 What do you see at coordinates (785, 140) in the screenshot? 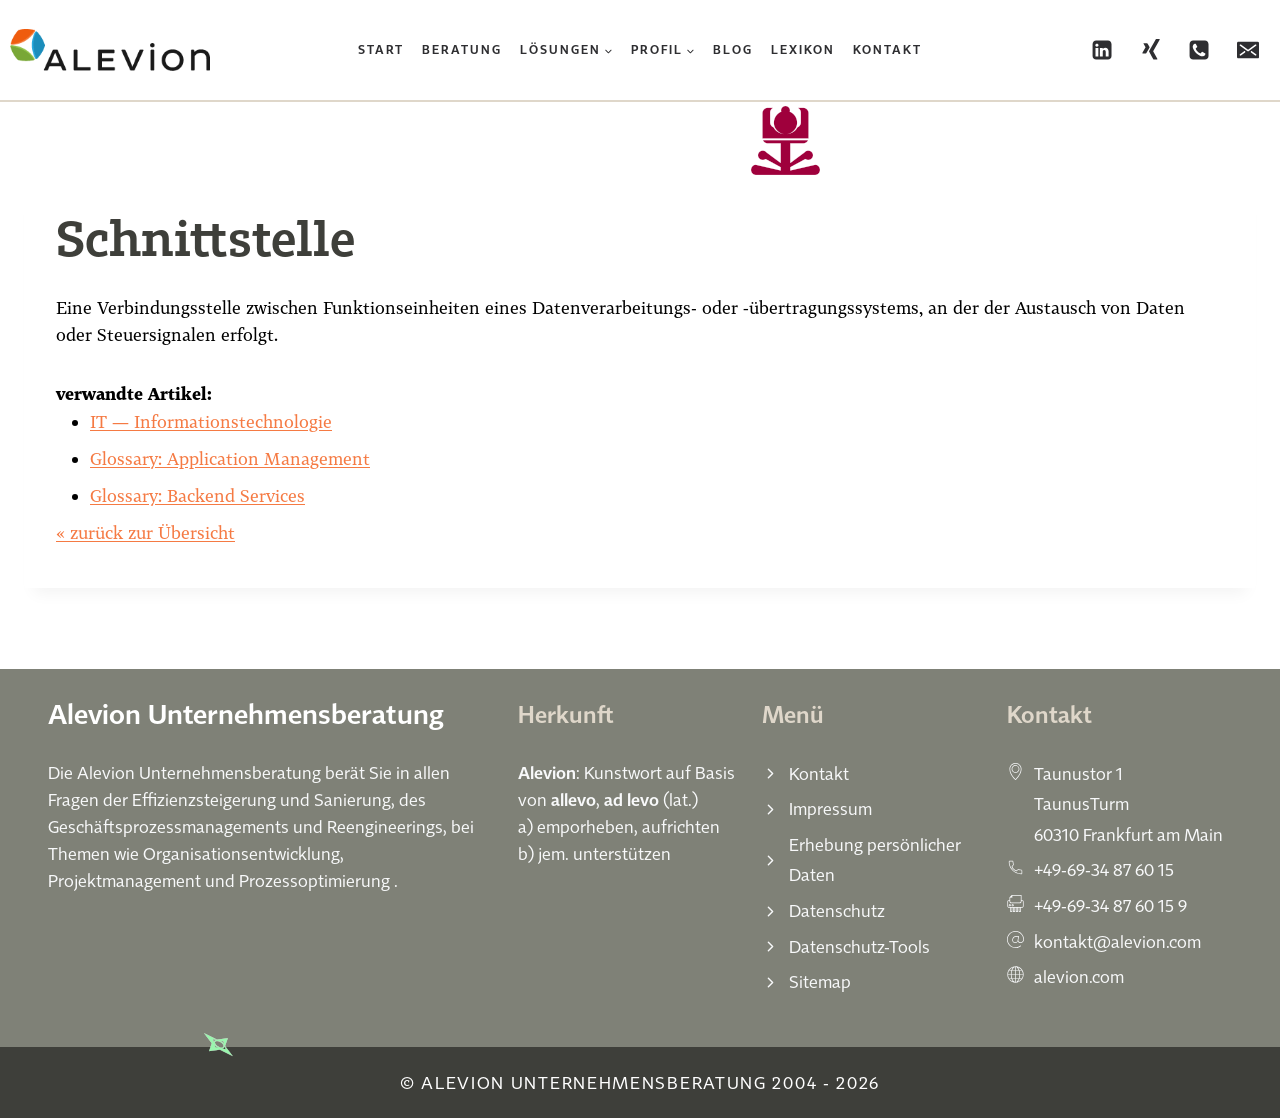
I see `access meditation or mindfulness features` at bounding box center [785, 140].